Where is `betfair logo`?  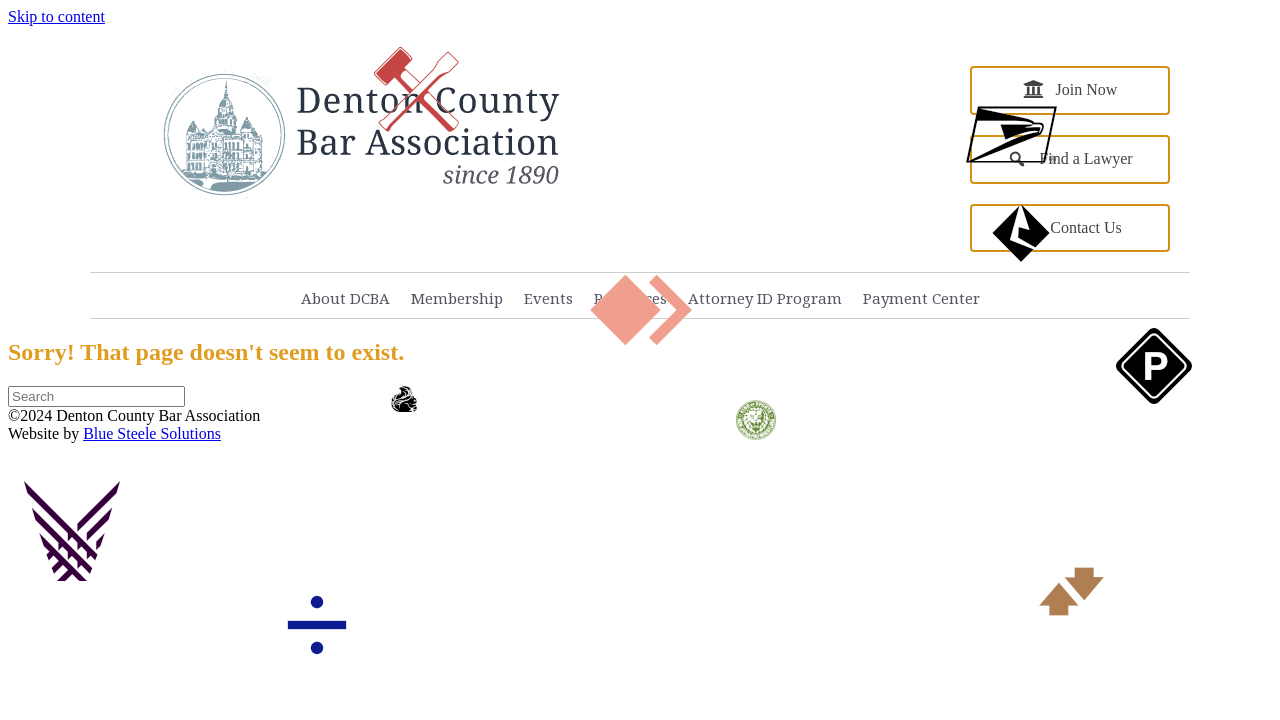 betfair logo is located at coordinates (1071, 591).